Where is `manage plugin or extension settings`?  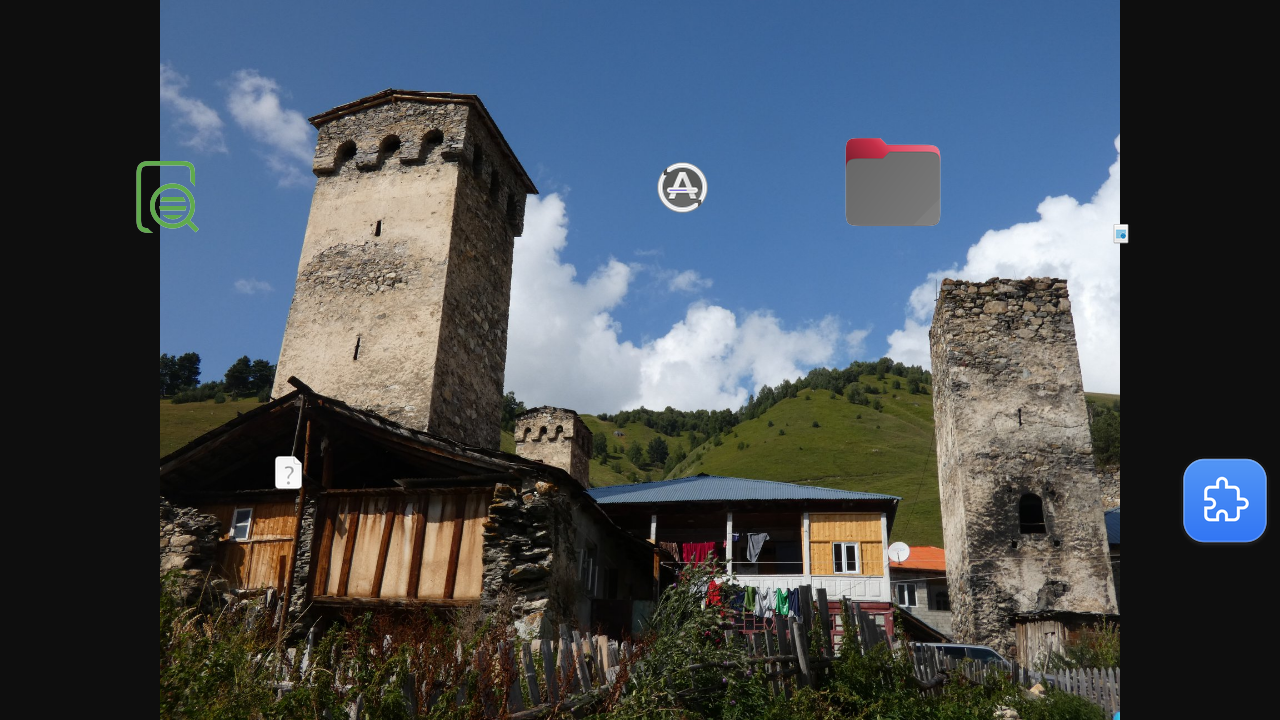
manage plugin or extension settings is located at coordinates (1225, 502).